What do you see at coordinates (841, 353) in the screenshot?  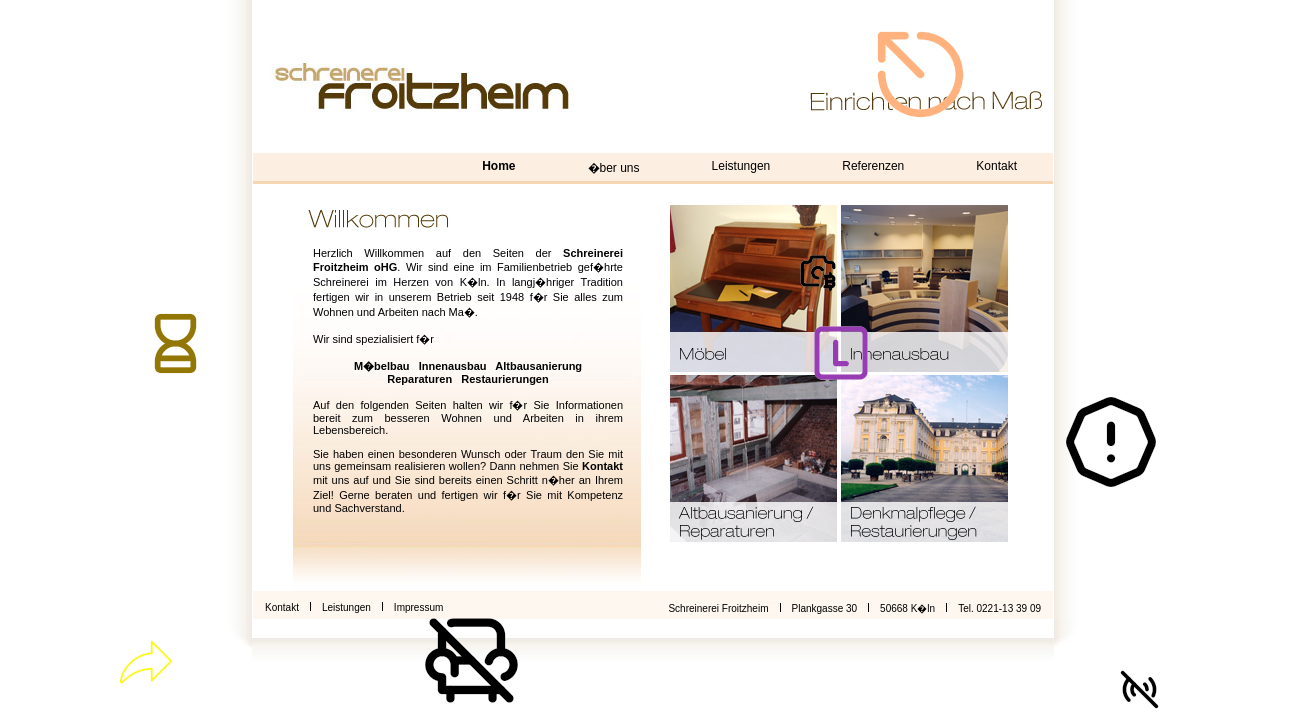 I see `indicates a label or list view option` at bounding box center [841, 353].